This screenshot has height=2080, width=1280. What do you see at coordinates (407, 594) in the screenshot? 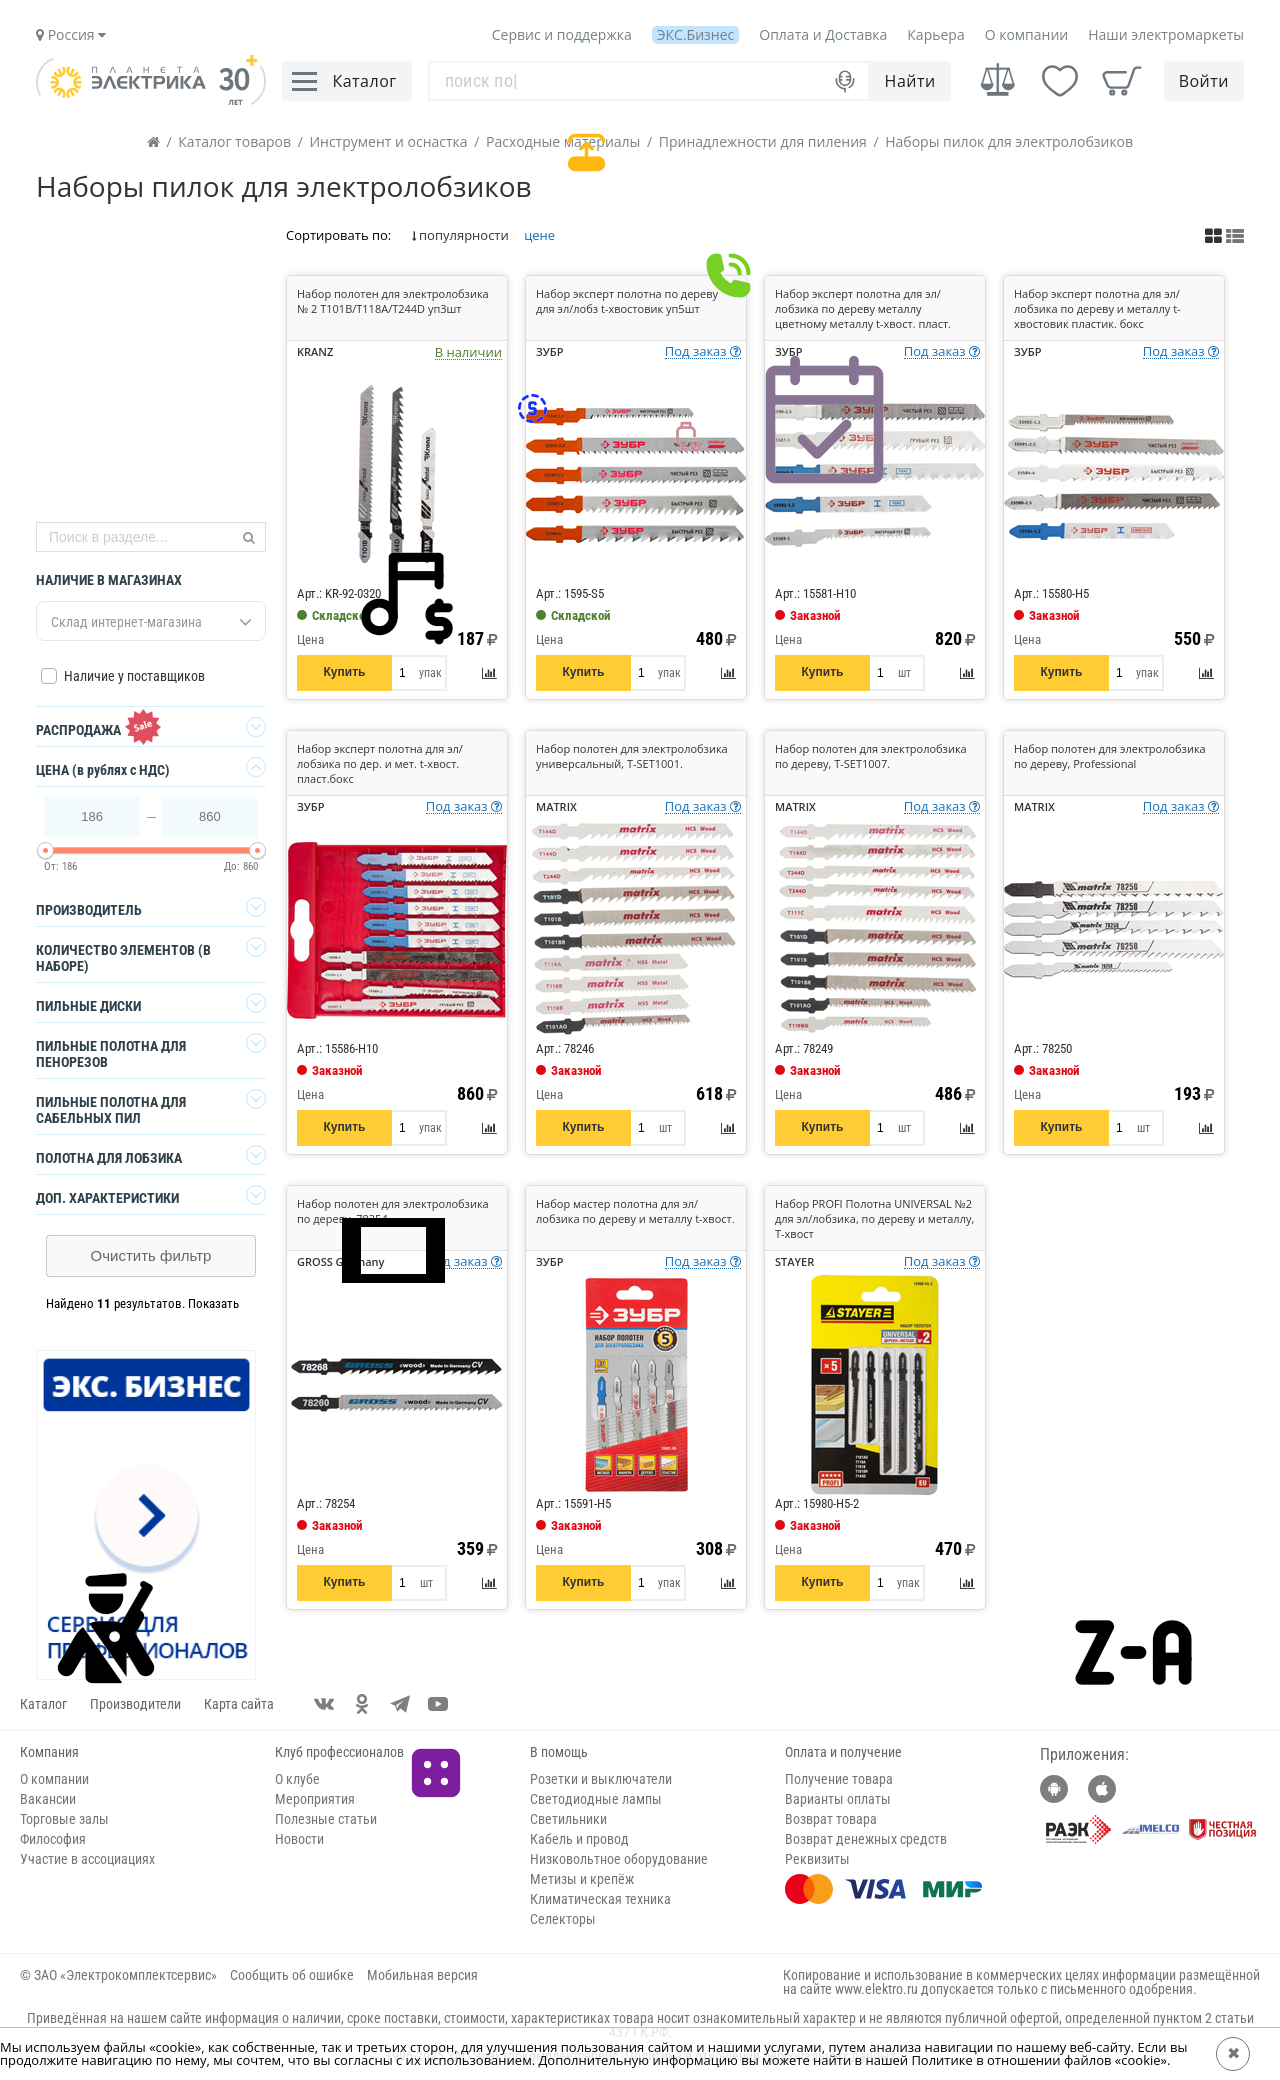
I see `purchase or buy music` at bounding box center [407, 594].